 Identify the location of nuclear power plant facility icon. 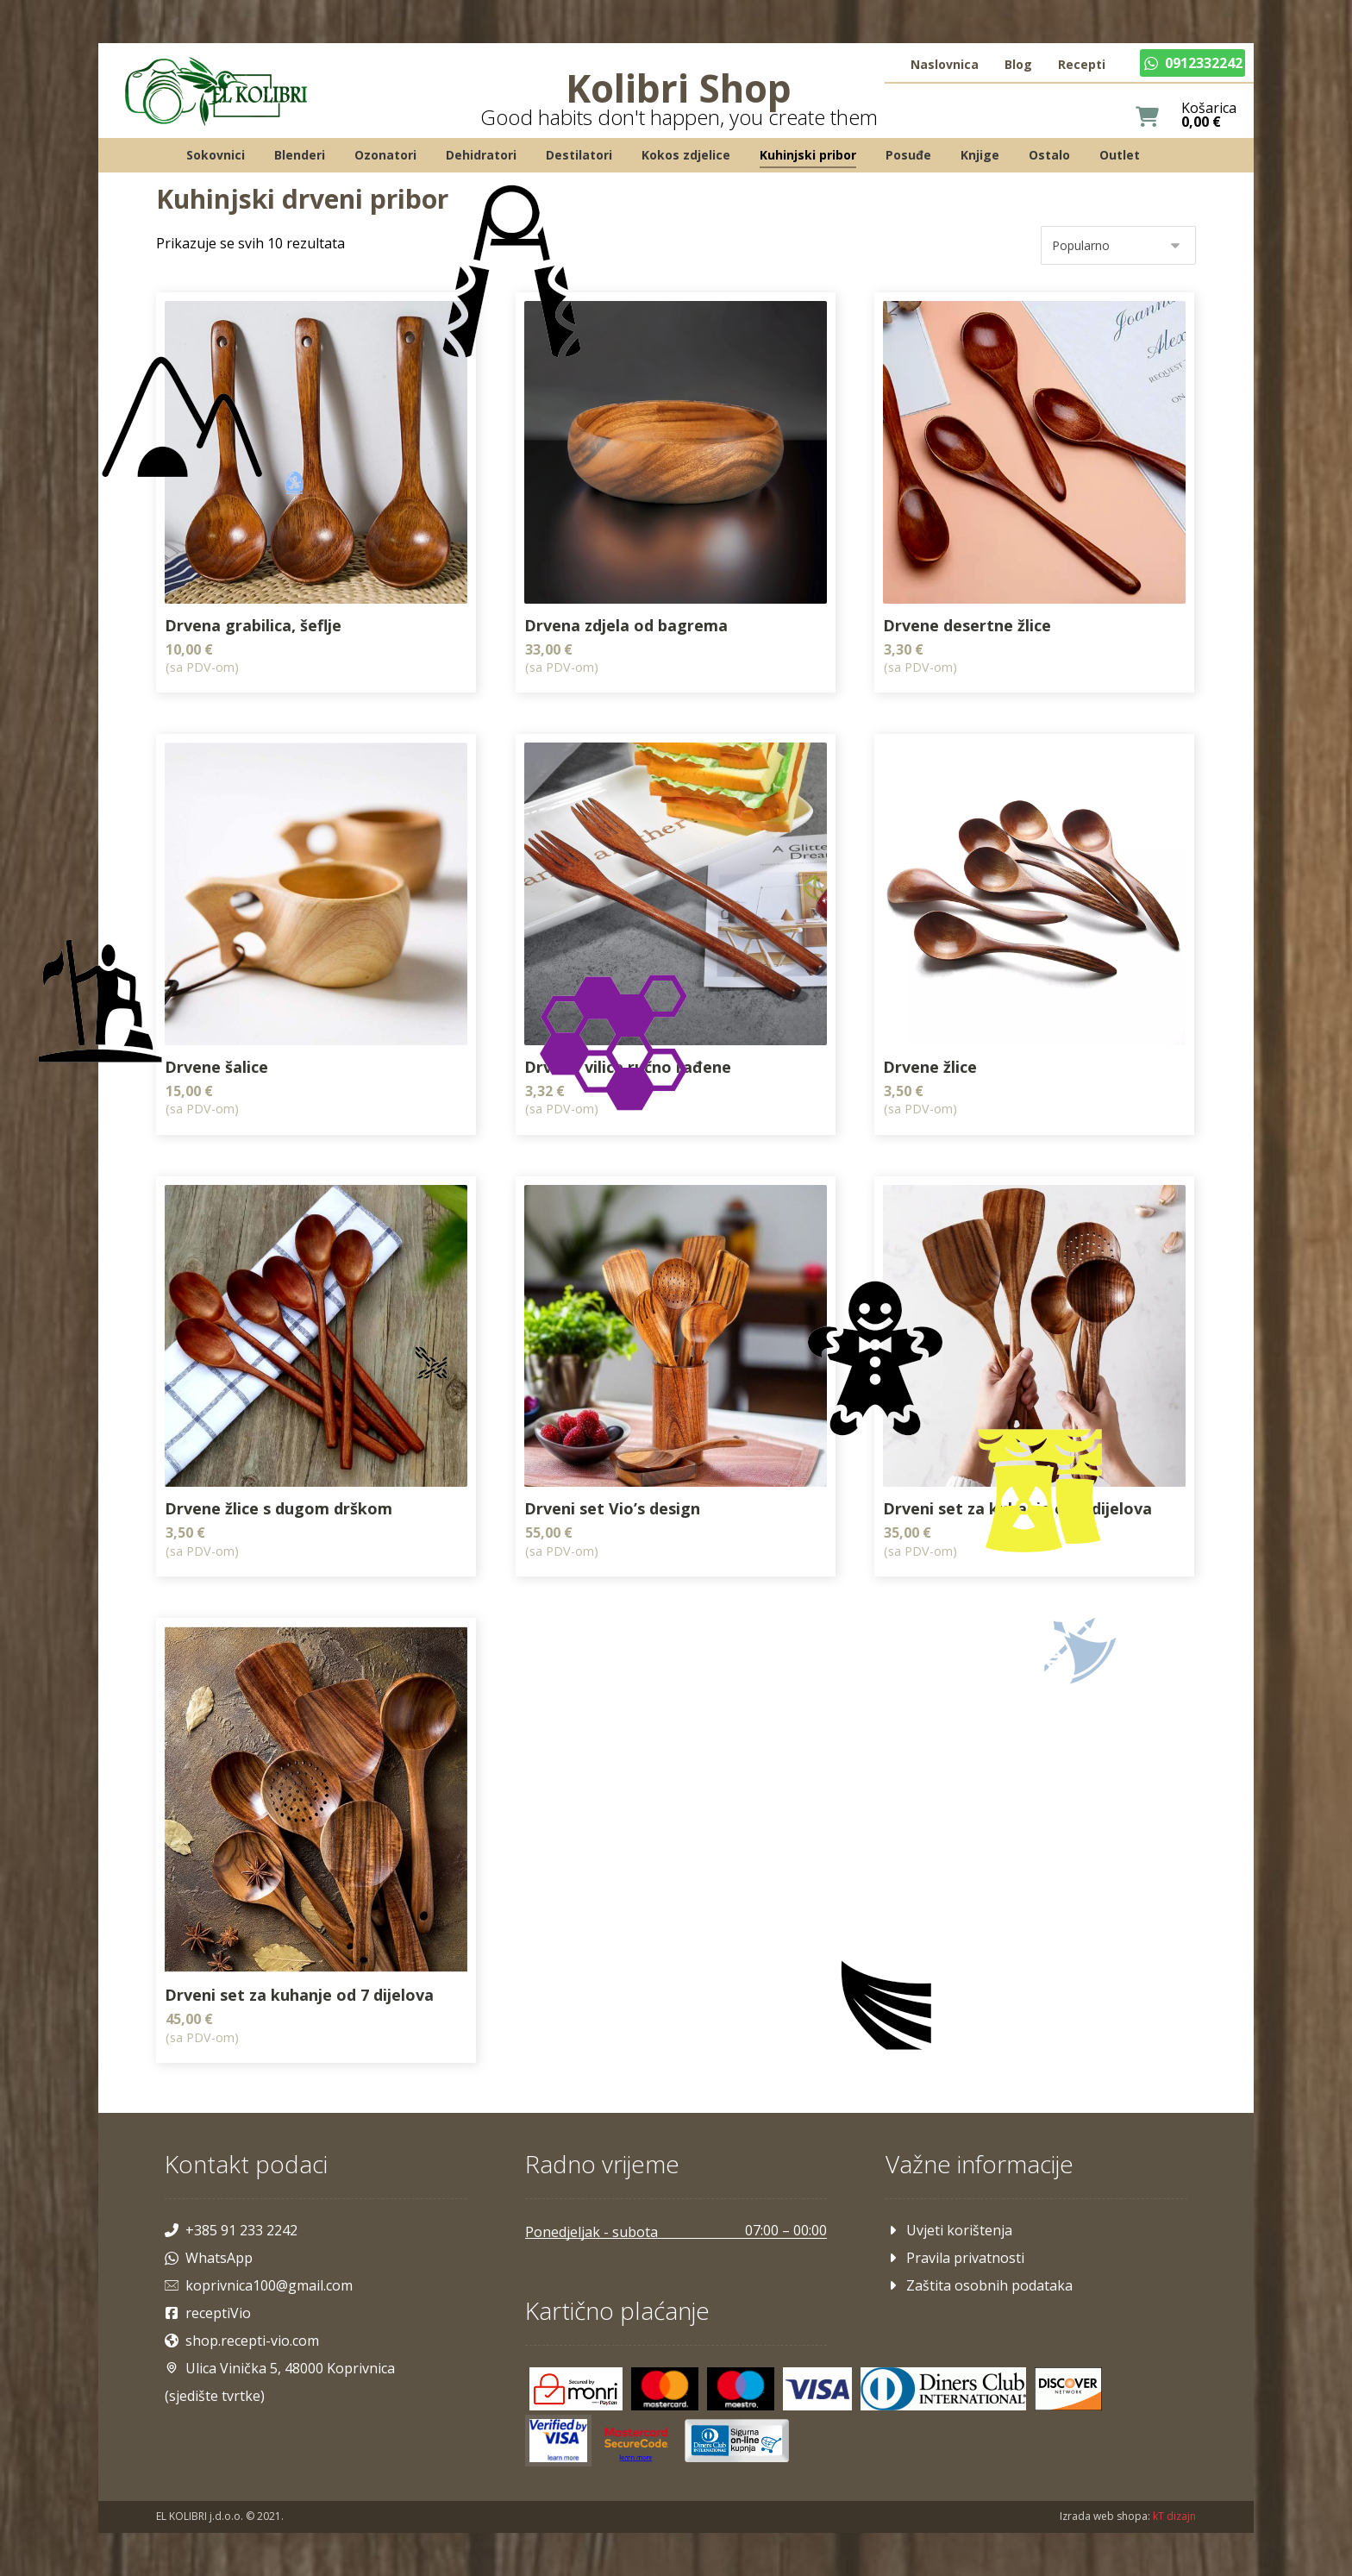
(1040, 1490).